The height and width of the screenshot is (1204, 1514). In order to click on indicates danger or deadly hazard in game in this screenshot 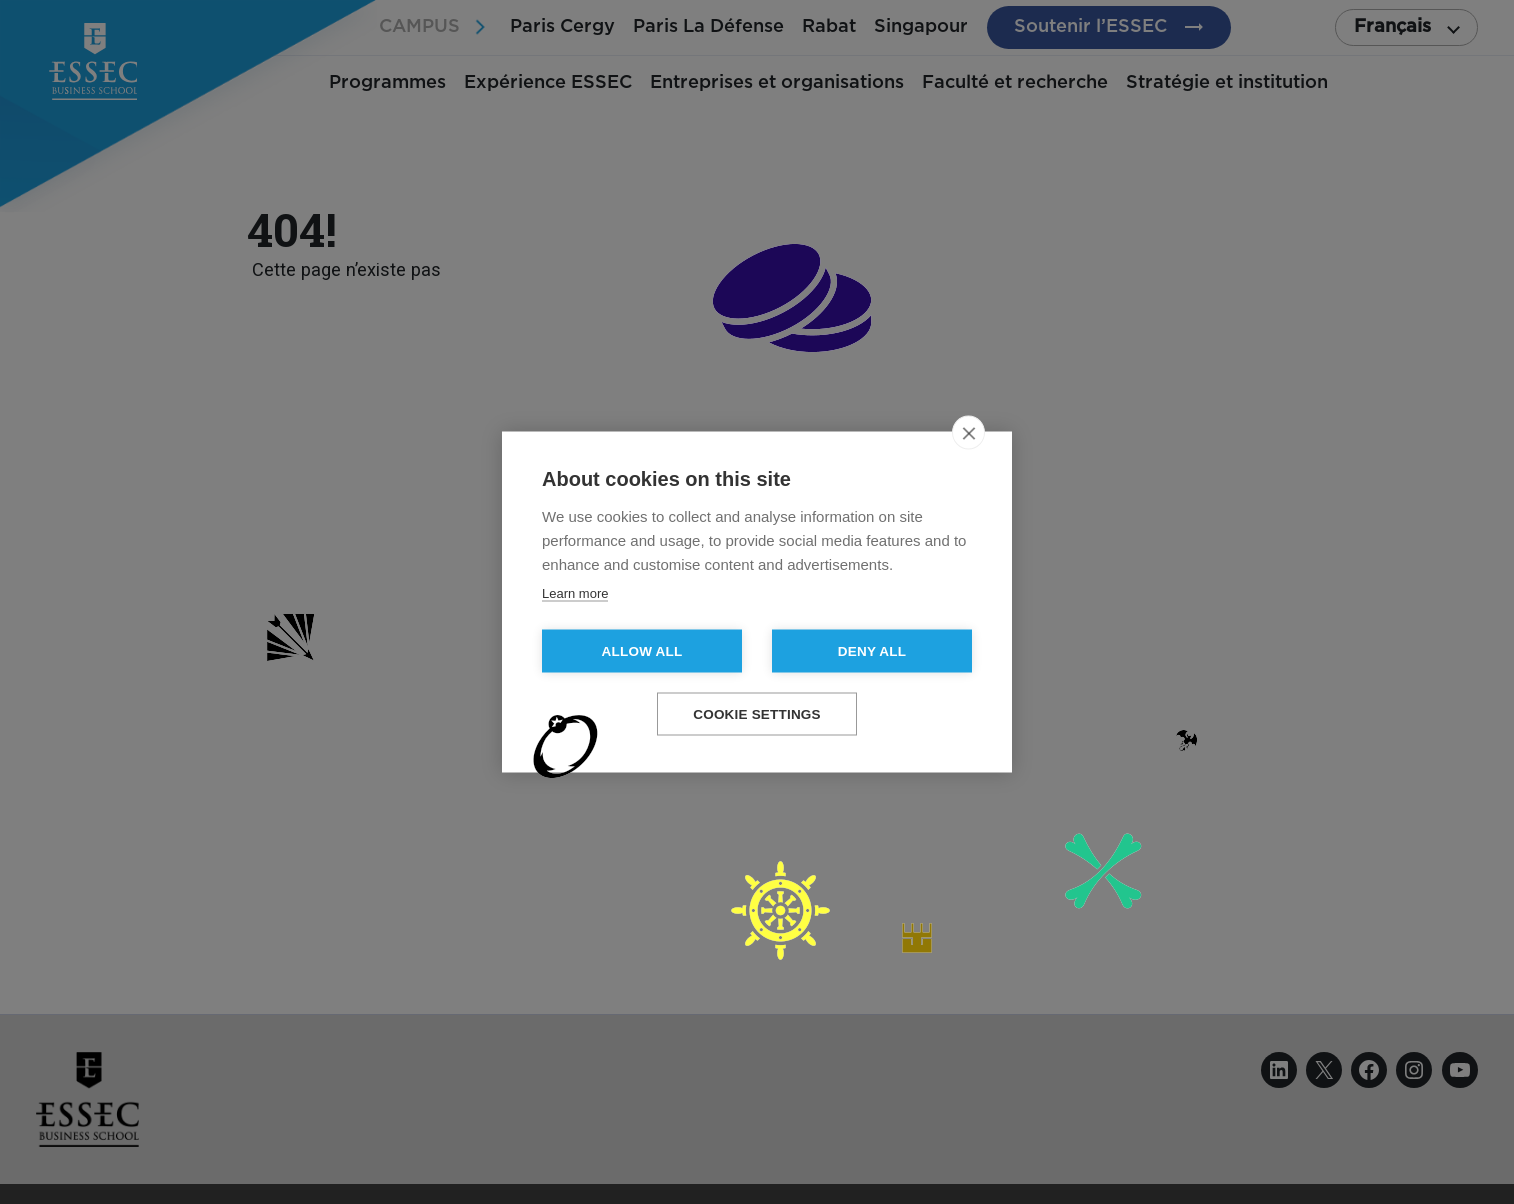, I will do `click(1103, 871)`.